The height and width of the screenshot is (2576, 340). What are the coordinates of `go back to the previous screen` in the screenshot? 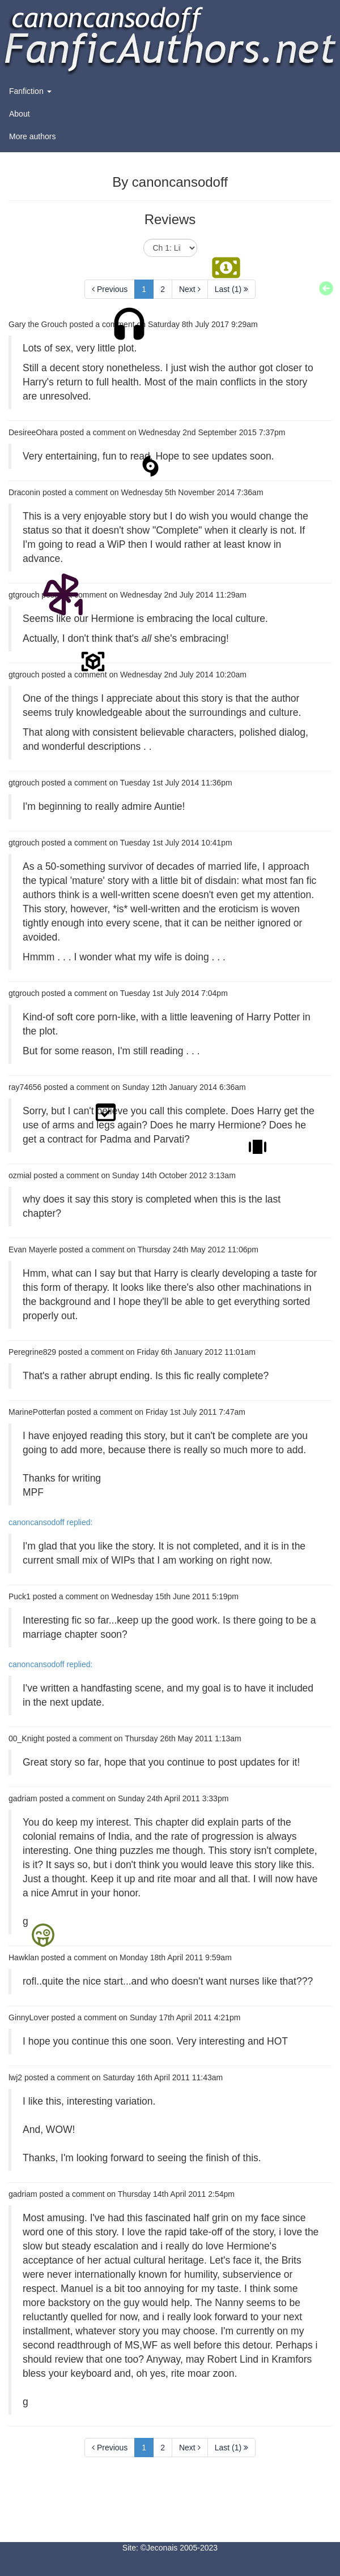 It's located at (326, 288).